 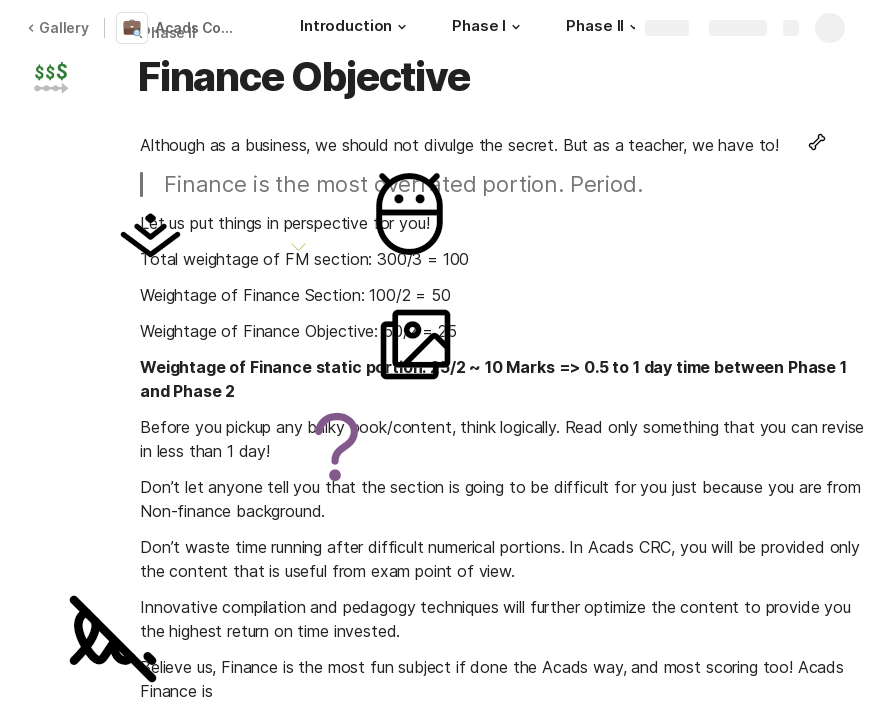 What do you see at coordinates (336, 448) in the screenshot?
I see `access help or support resources` at bounding box center [336, 448].